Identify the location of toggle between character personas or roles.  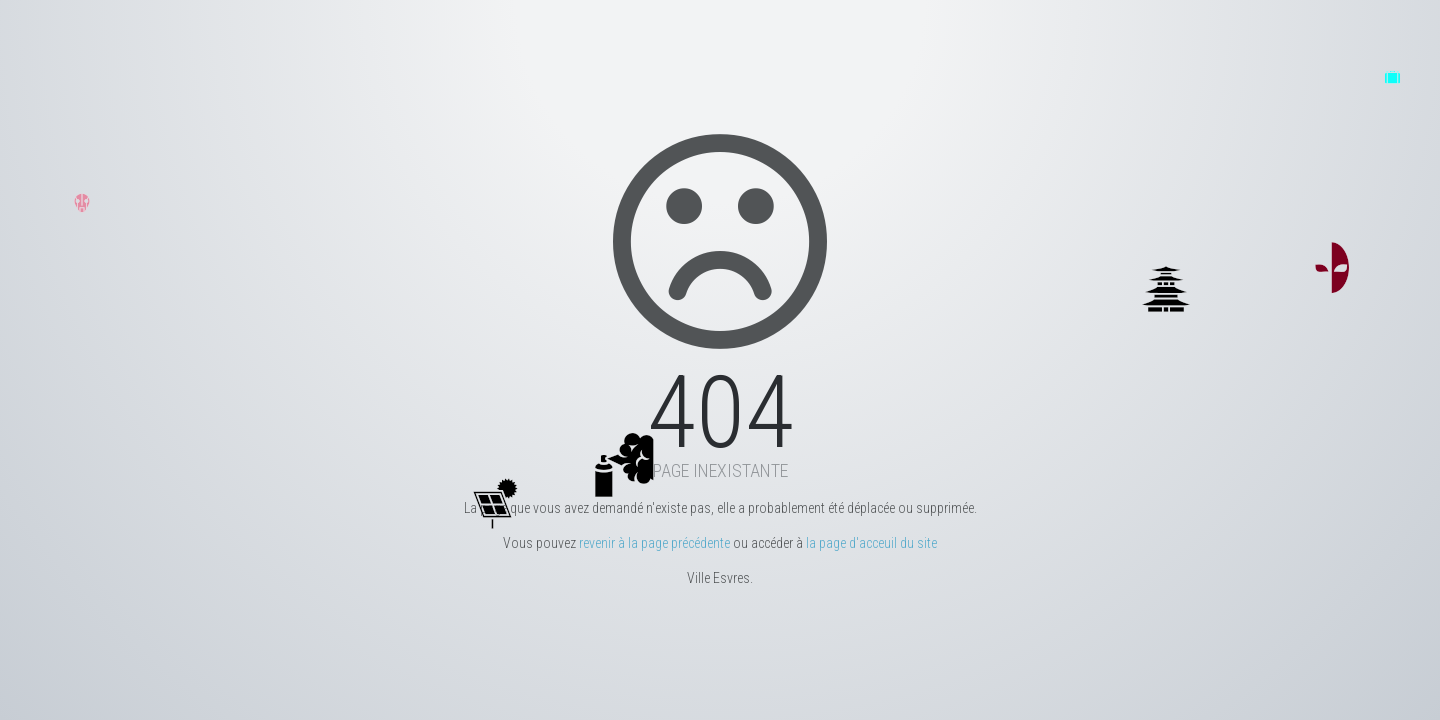
(1329, 267).